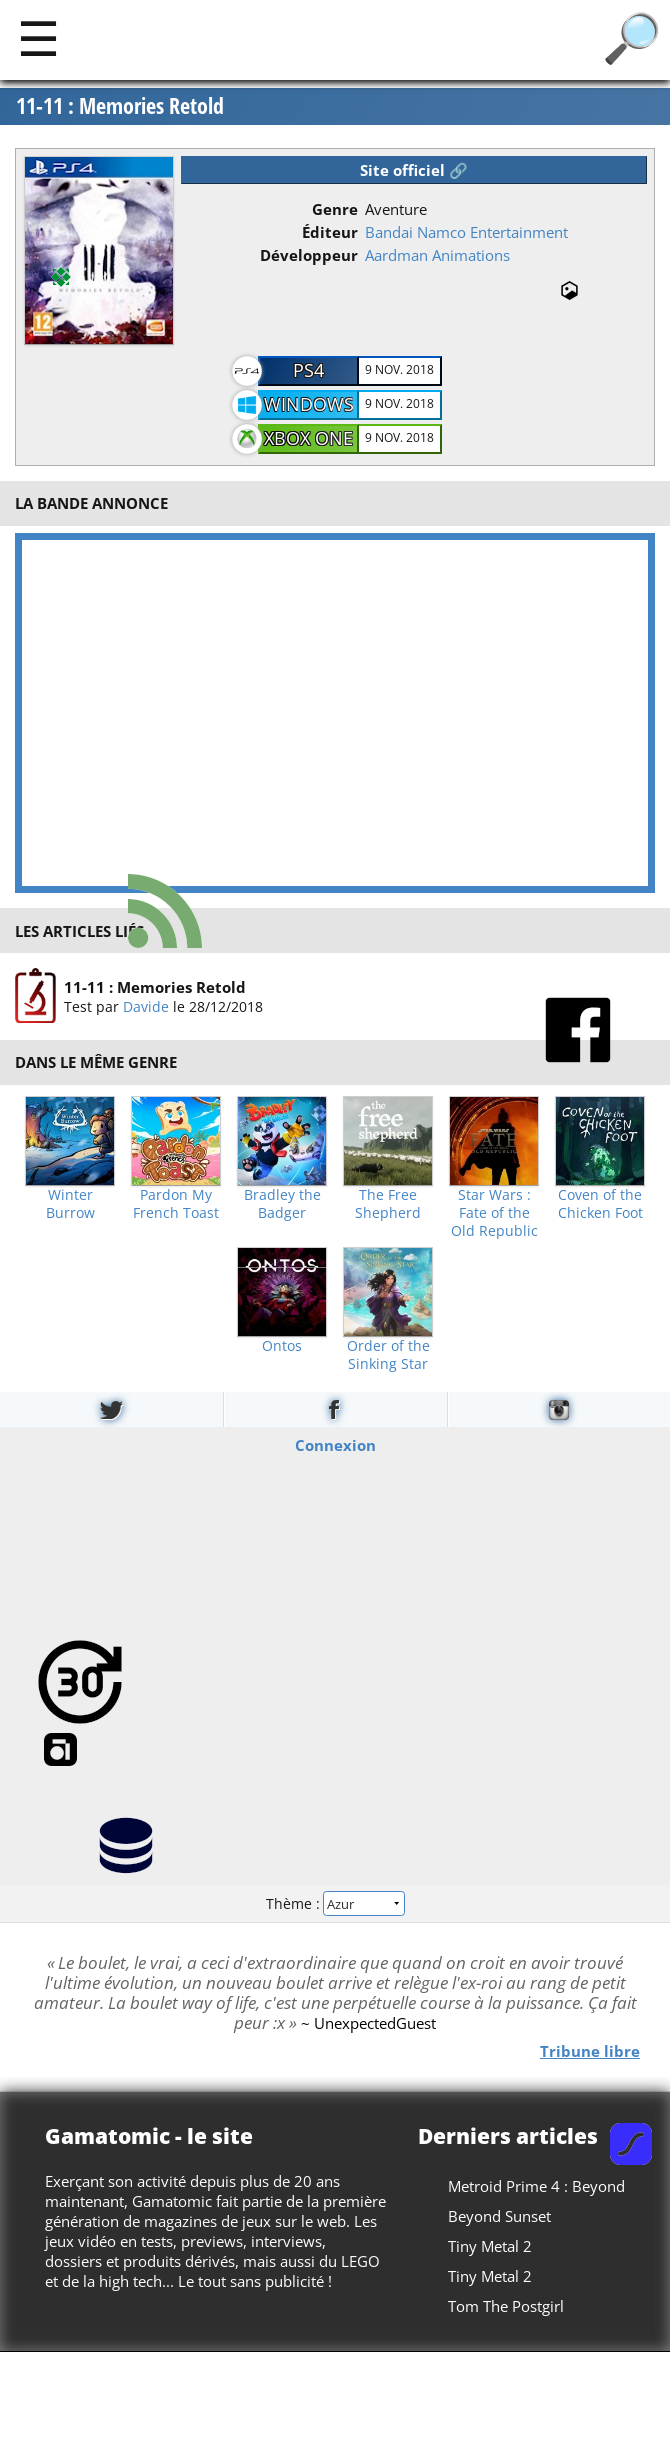 This screenshot has height=2440, width=670. I want to click on access database storage, so click(126, 1844).